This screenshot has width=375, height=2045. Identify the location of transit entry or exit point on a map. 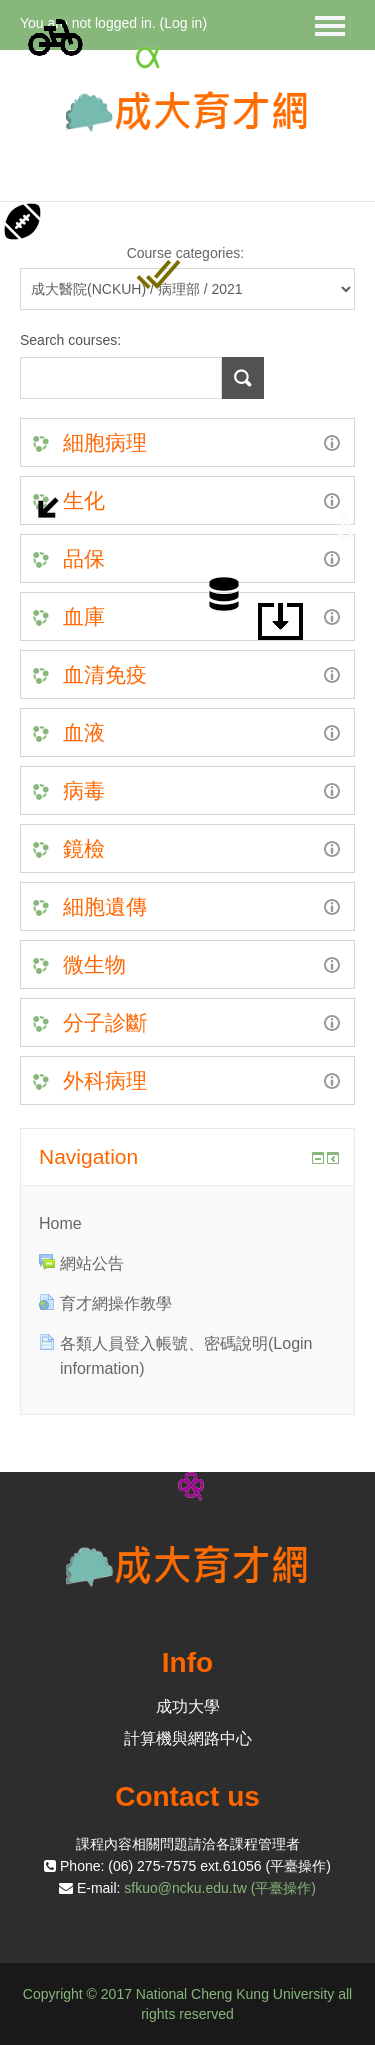
(48, 507).